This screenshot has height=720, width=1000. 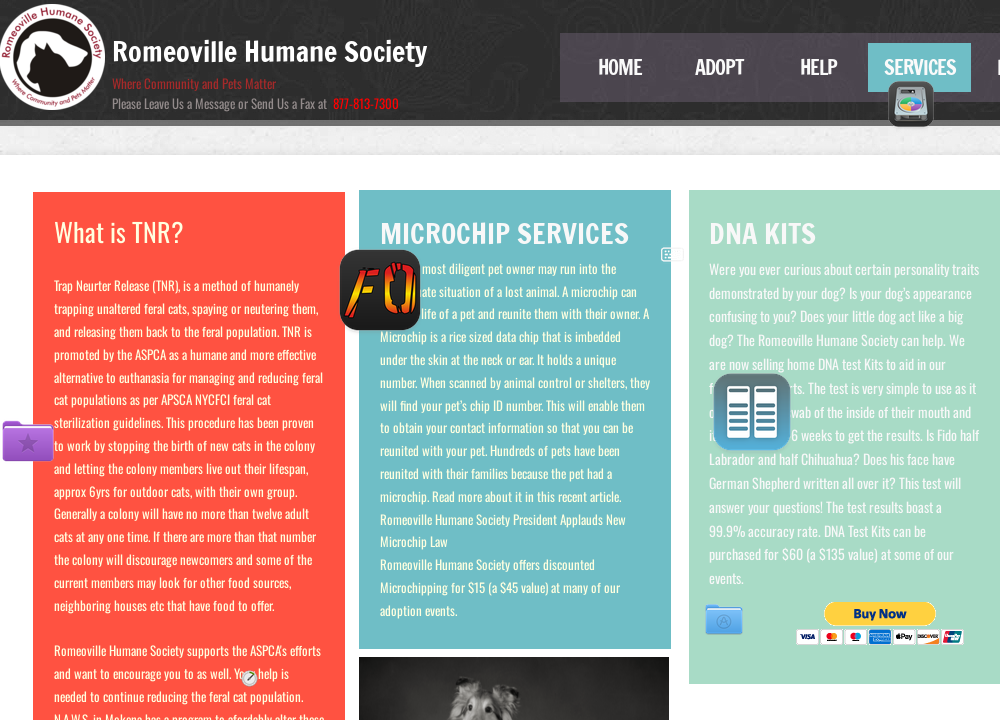 I want to click on open your bookmarked or favorite files folder, so click(x=28, y=441).